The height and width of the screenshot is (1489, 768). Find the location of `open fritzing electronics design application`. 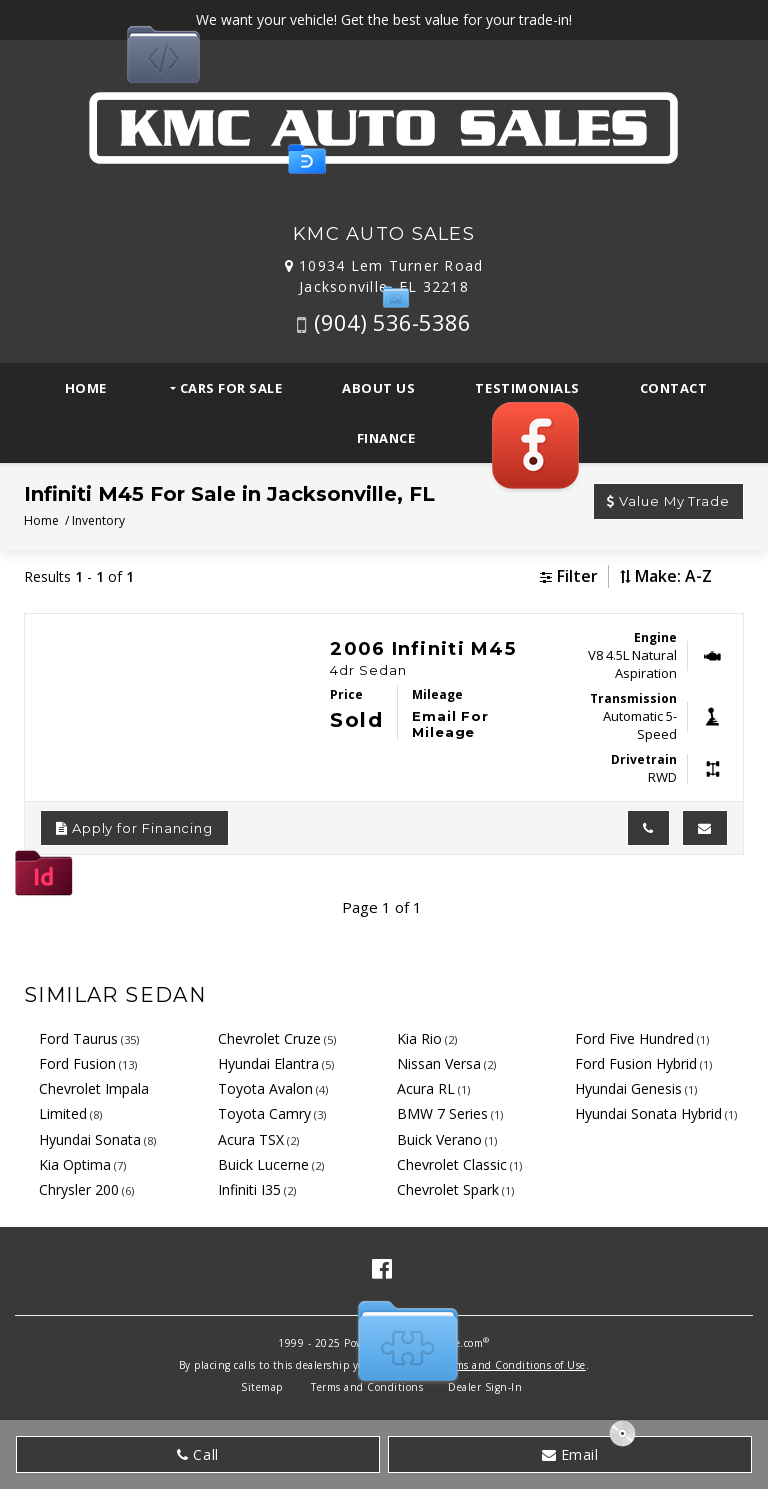

open fritzing electronics design application is located at coordinates (535, 445).